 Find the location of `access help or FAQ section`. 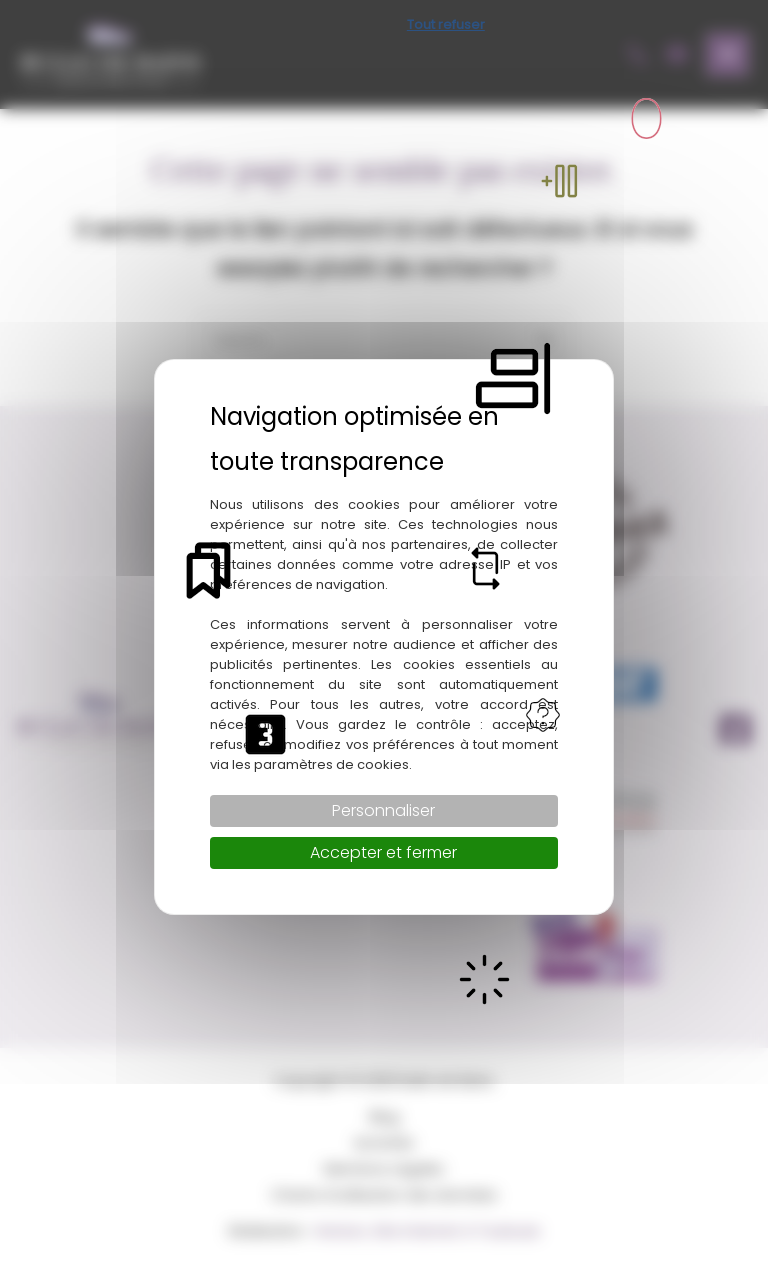

access help or FAQ section is located at coordinates (543, 715).